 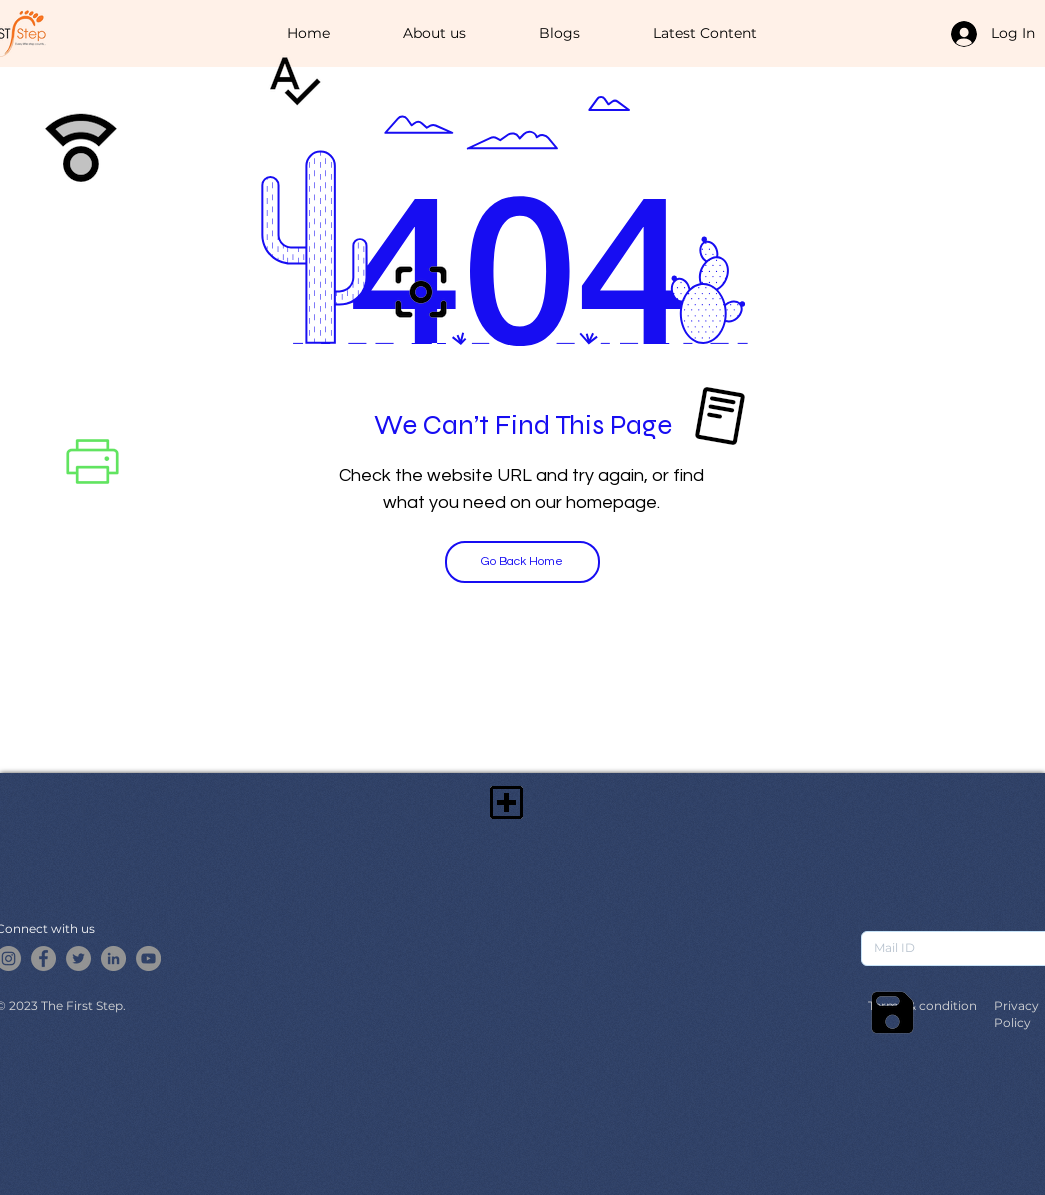 What do you see at coordinates (92, 461) in the screenshot?
I see `print current document or page` at bounding box center [92, 461].